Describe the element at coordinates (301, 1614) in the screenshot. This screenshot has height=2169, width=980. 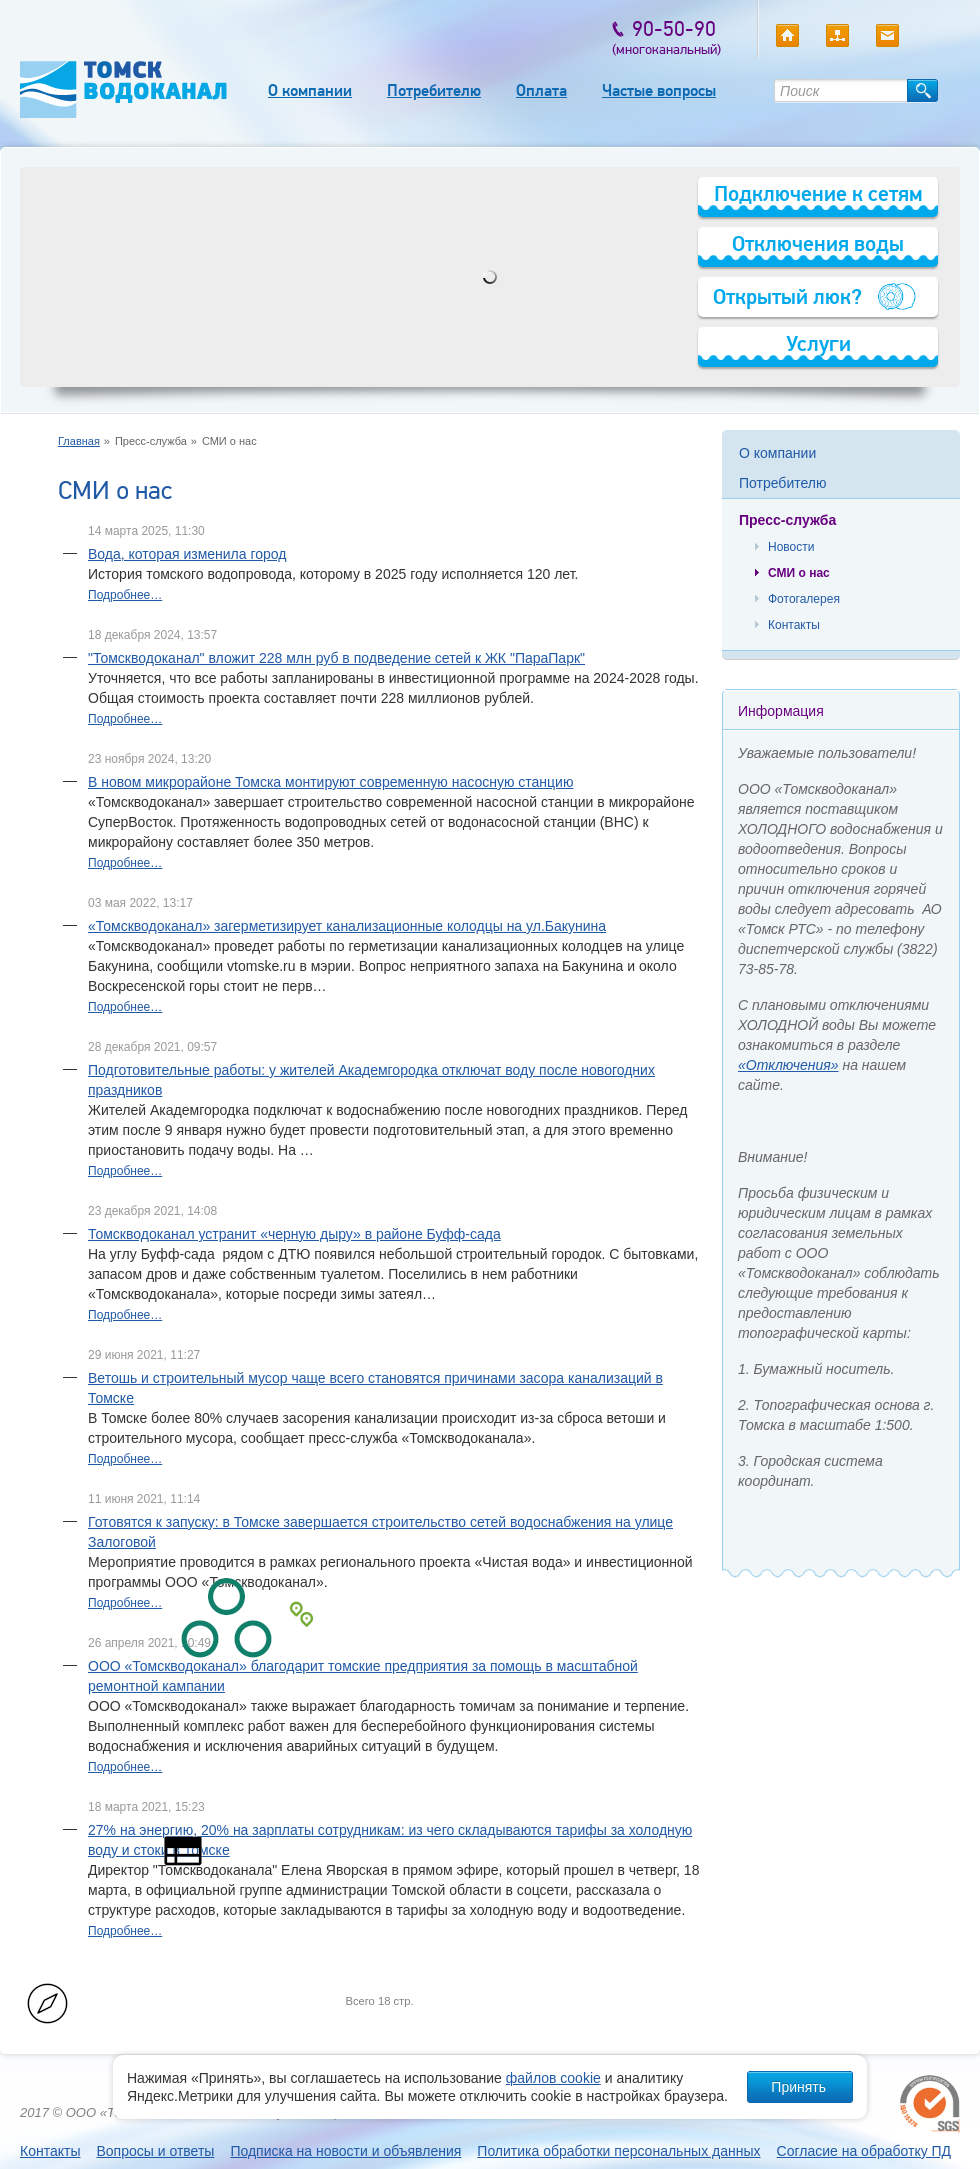
I see `view multiple saved locations` at that location.